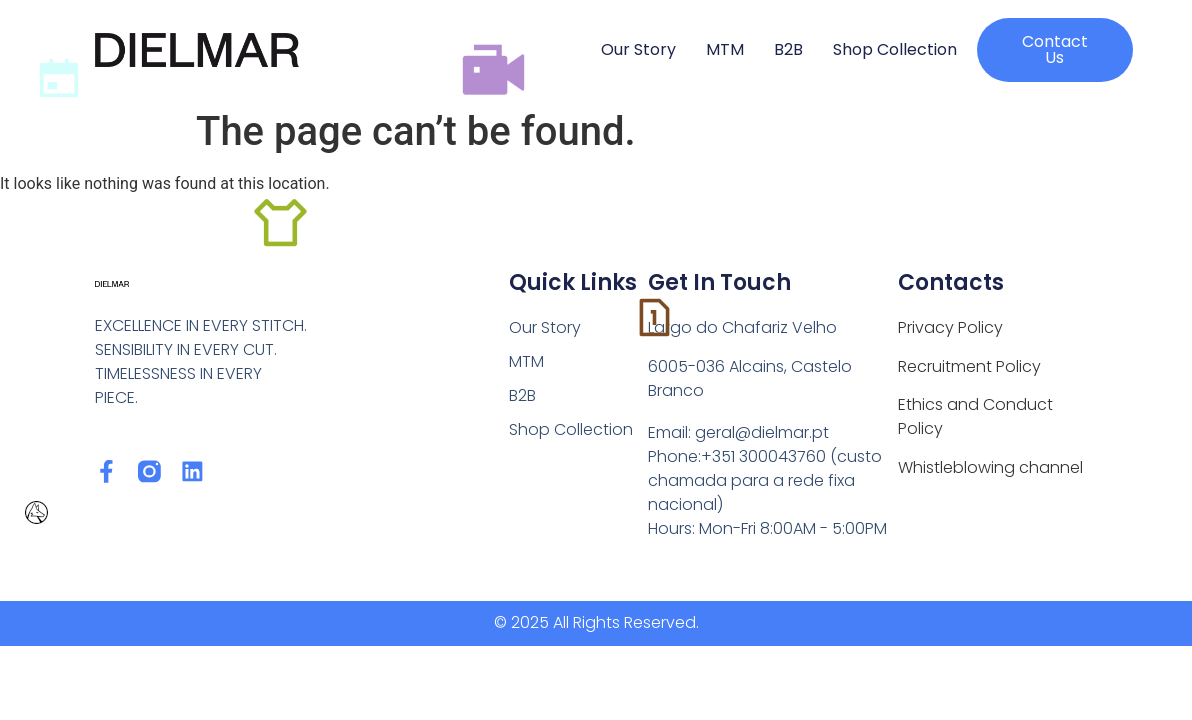 Image resolution: width=1192 pixels, height=720 pixels. I want to click on start recording video, so click(493, 72).